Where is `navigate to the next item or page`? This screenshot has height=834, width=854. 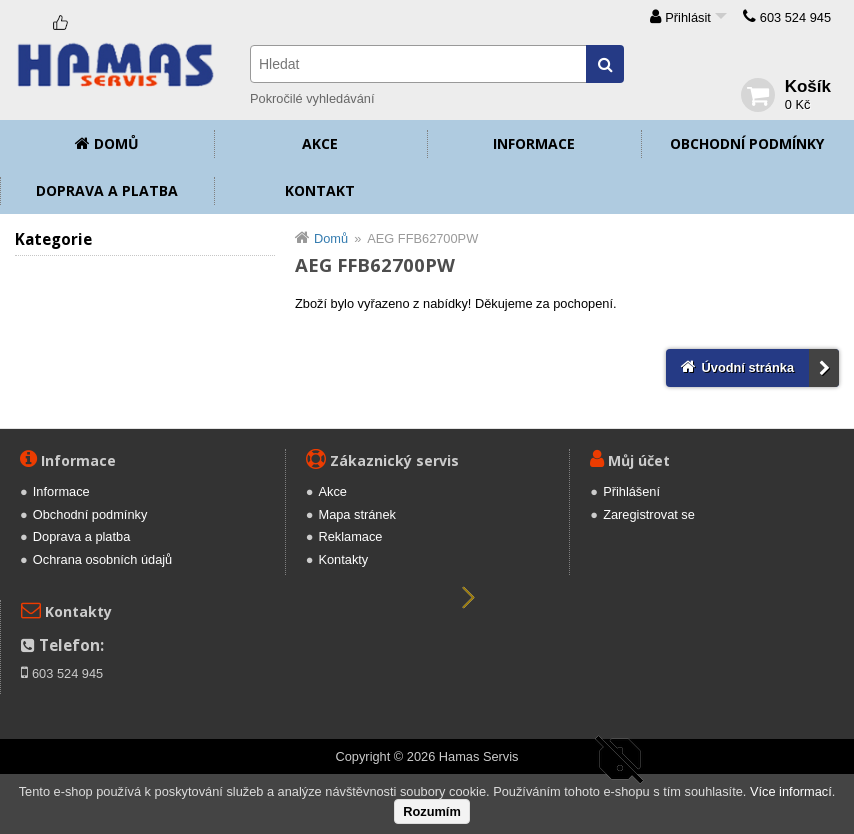
navigate to the next item or page is located at coordinates (467, 597).